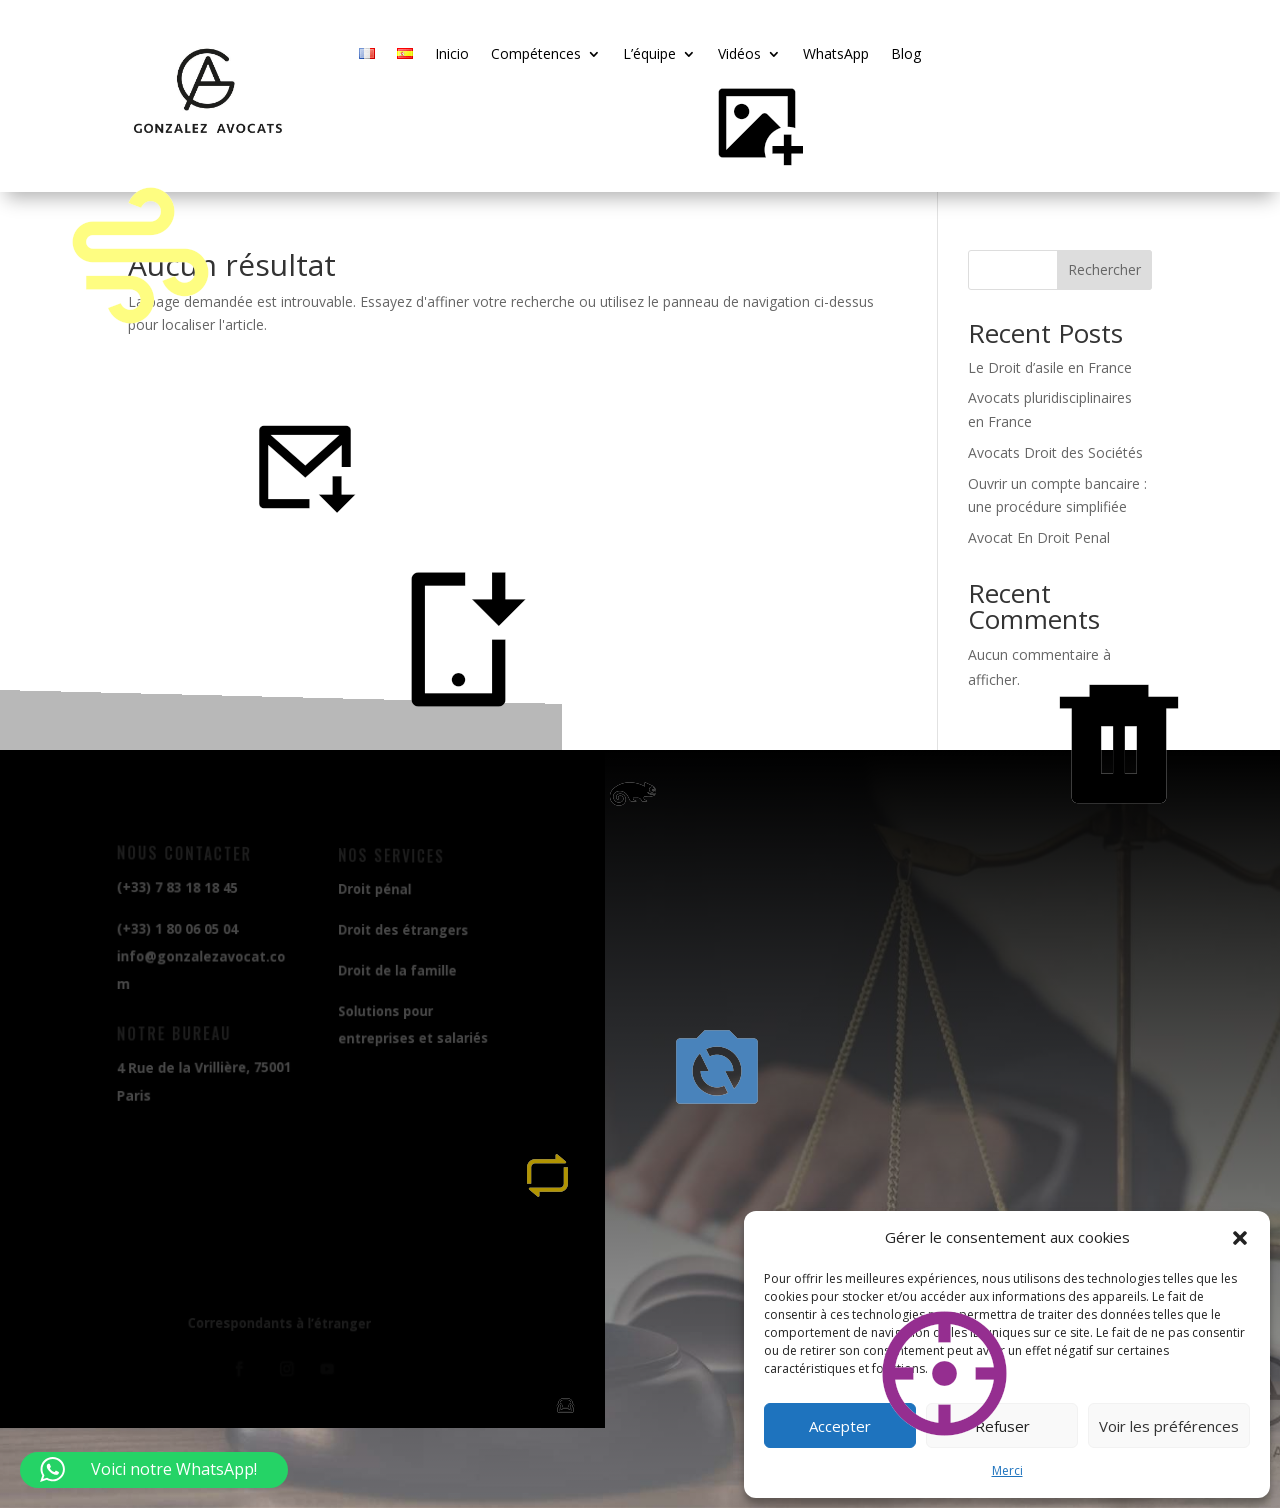 This screenshot has height=1508, width=1280. What do you see at coordinates (140, 255) in the screenshot?
I see `indicates windy weather conditions` at bounding box center [140, 255].